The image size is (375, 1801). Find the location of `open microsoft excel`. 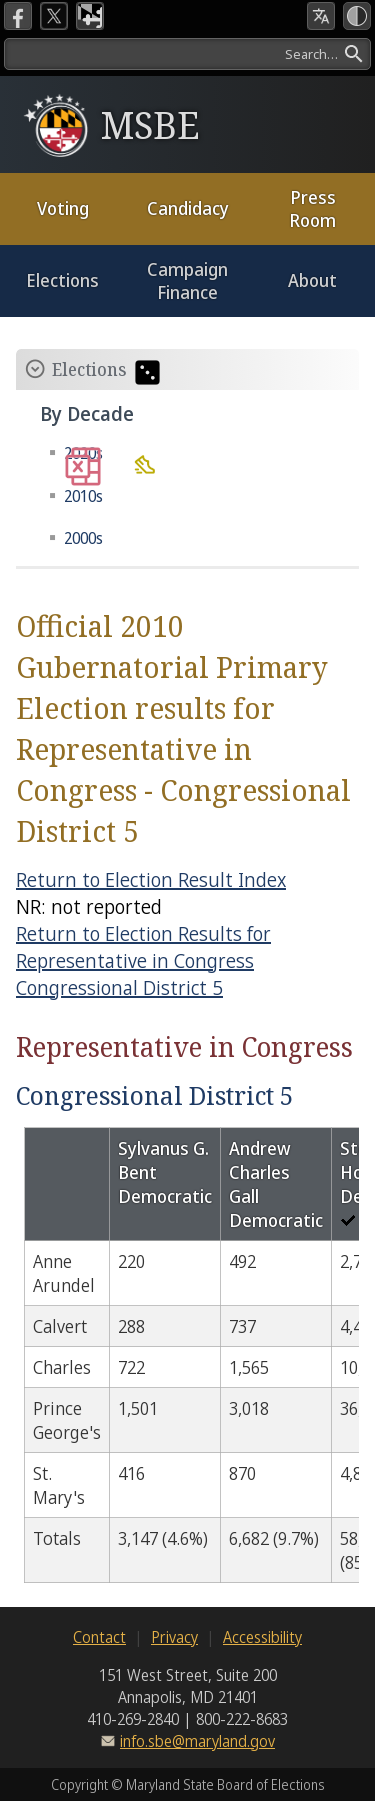

open microsoft excel is located at coordinates (84, 466).